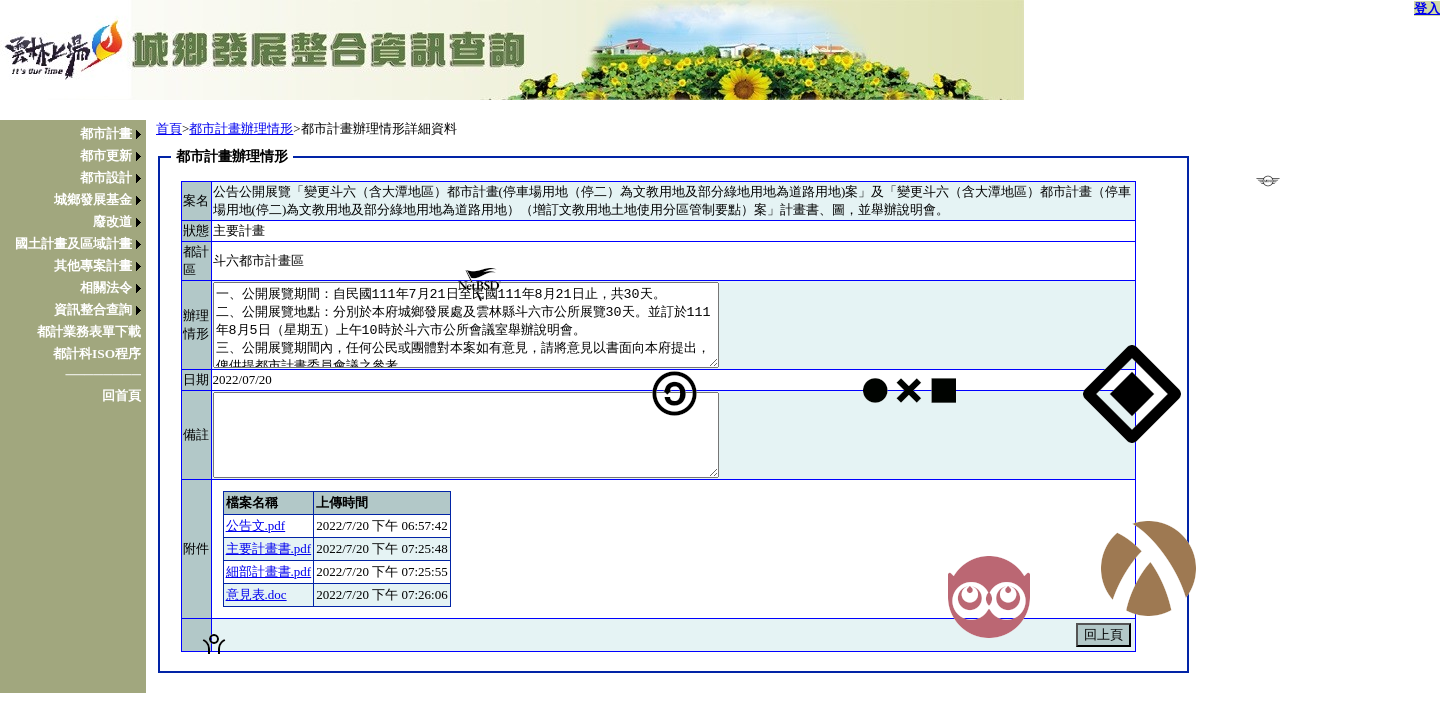 This screenshot has height=720, width=1440. Describe the element at coordinates (1148, 568) in the screenshot. I see `racket programming language logo` at that location.